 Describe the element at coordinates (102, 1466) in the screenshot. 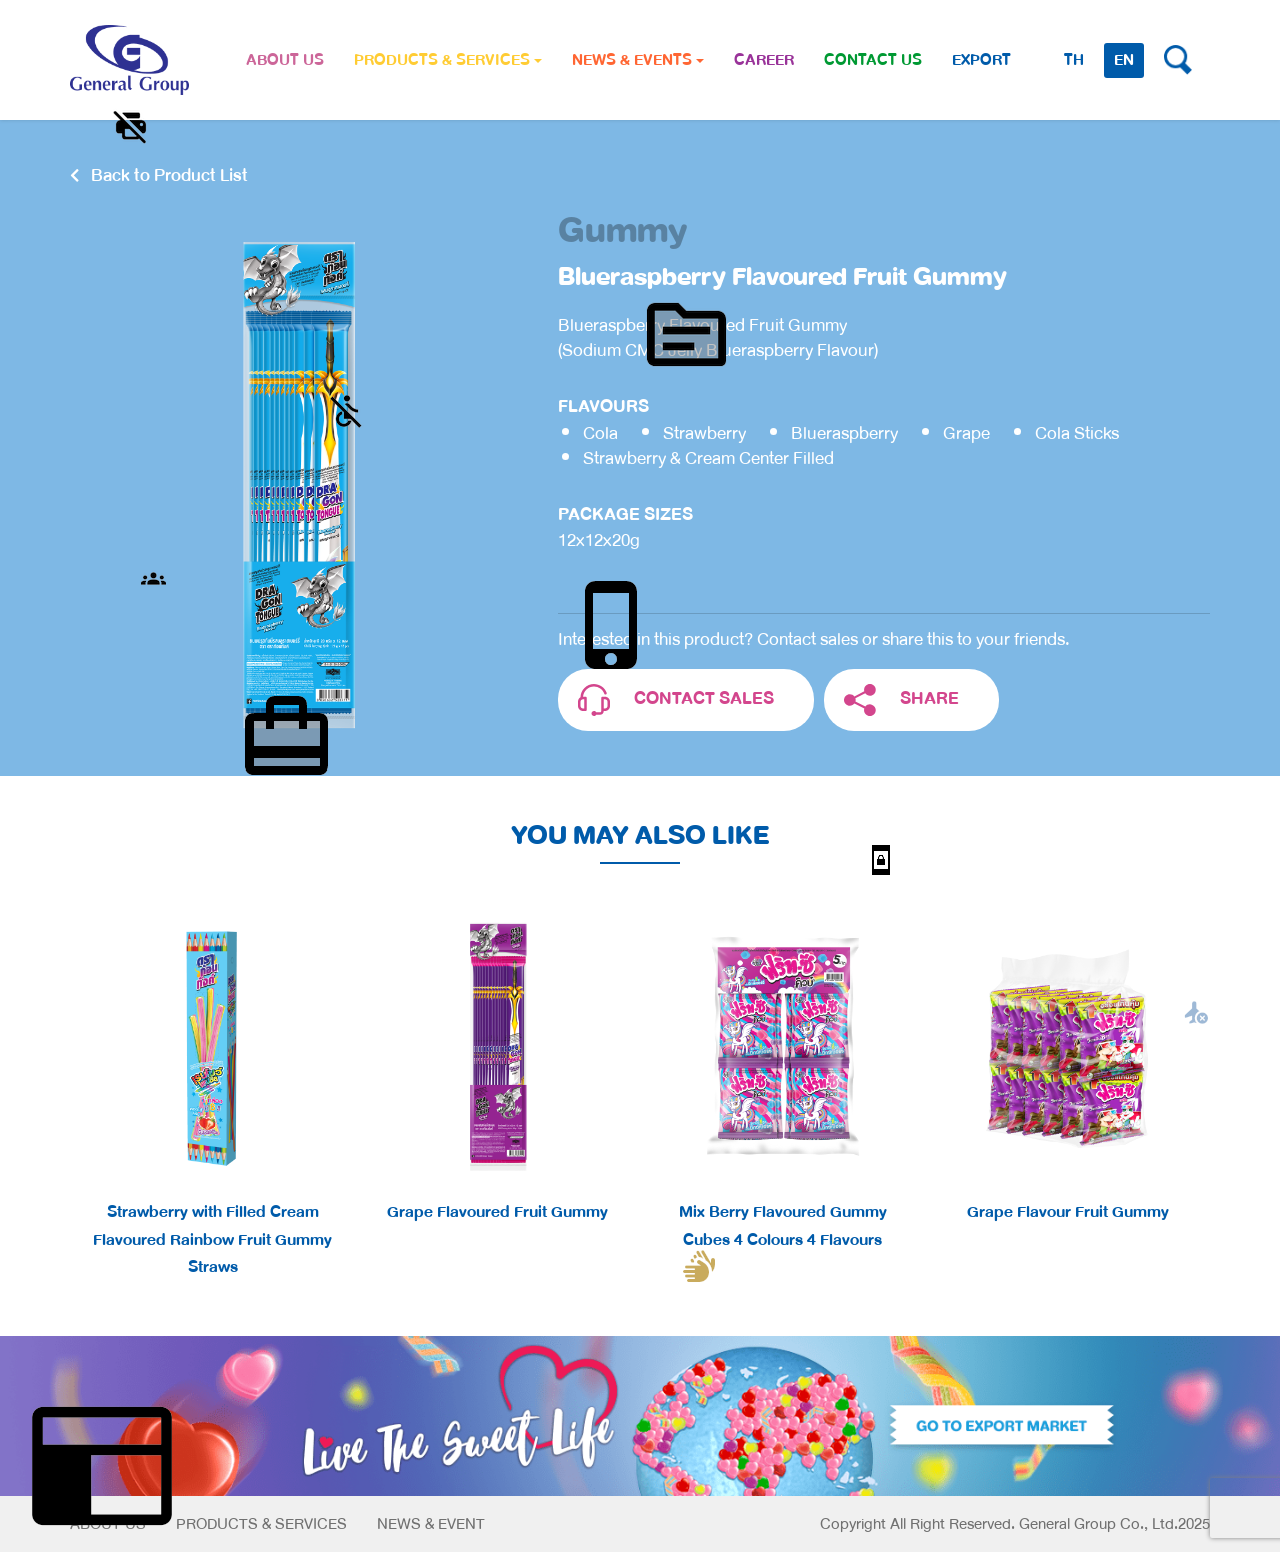

I see `switch to layout view` at that location.